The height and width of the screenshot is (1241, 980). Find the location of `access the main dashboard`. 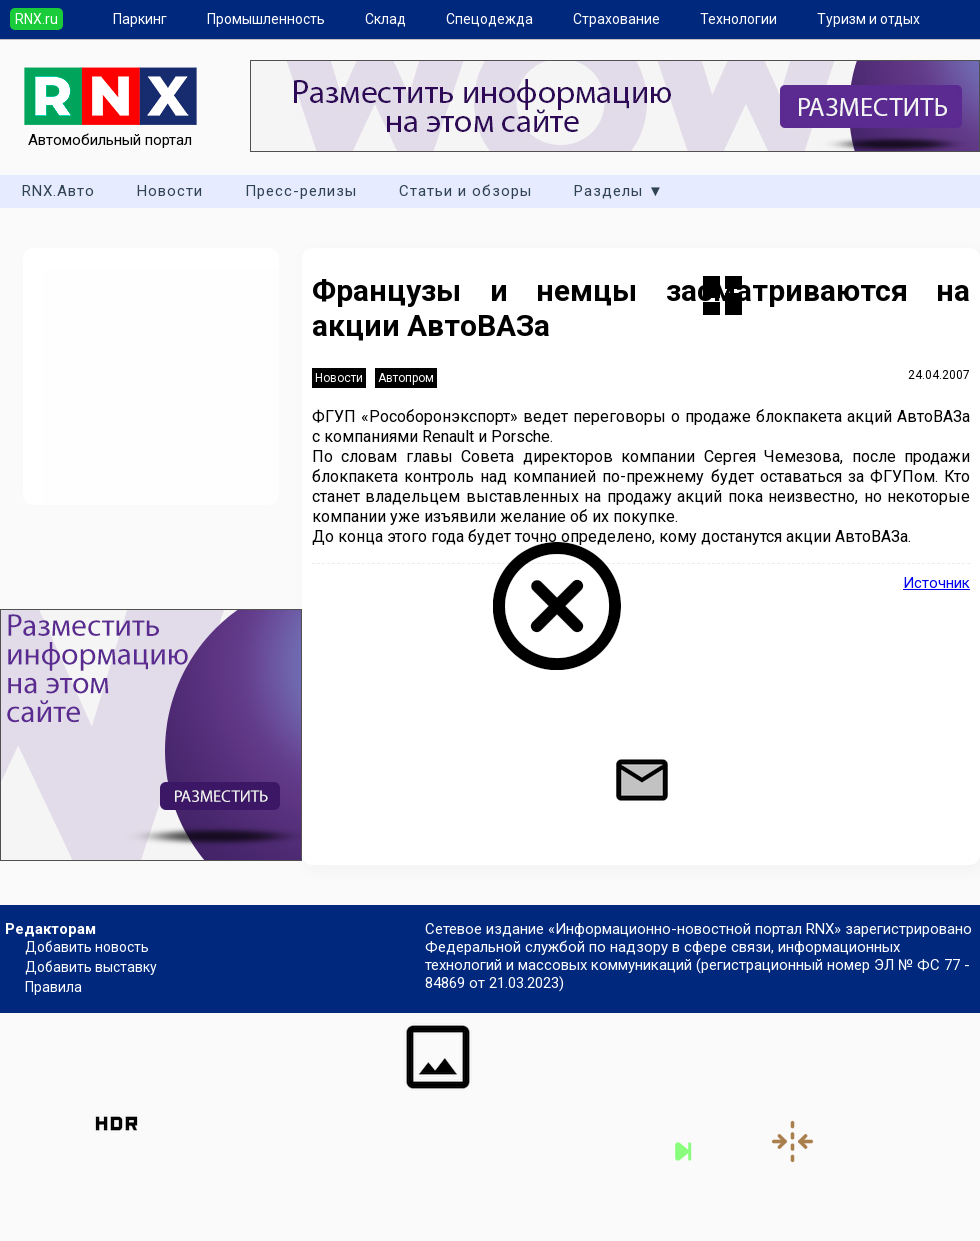

access the main dashboard is located at coordinates (722, 295).